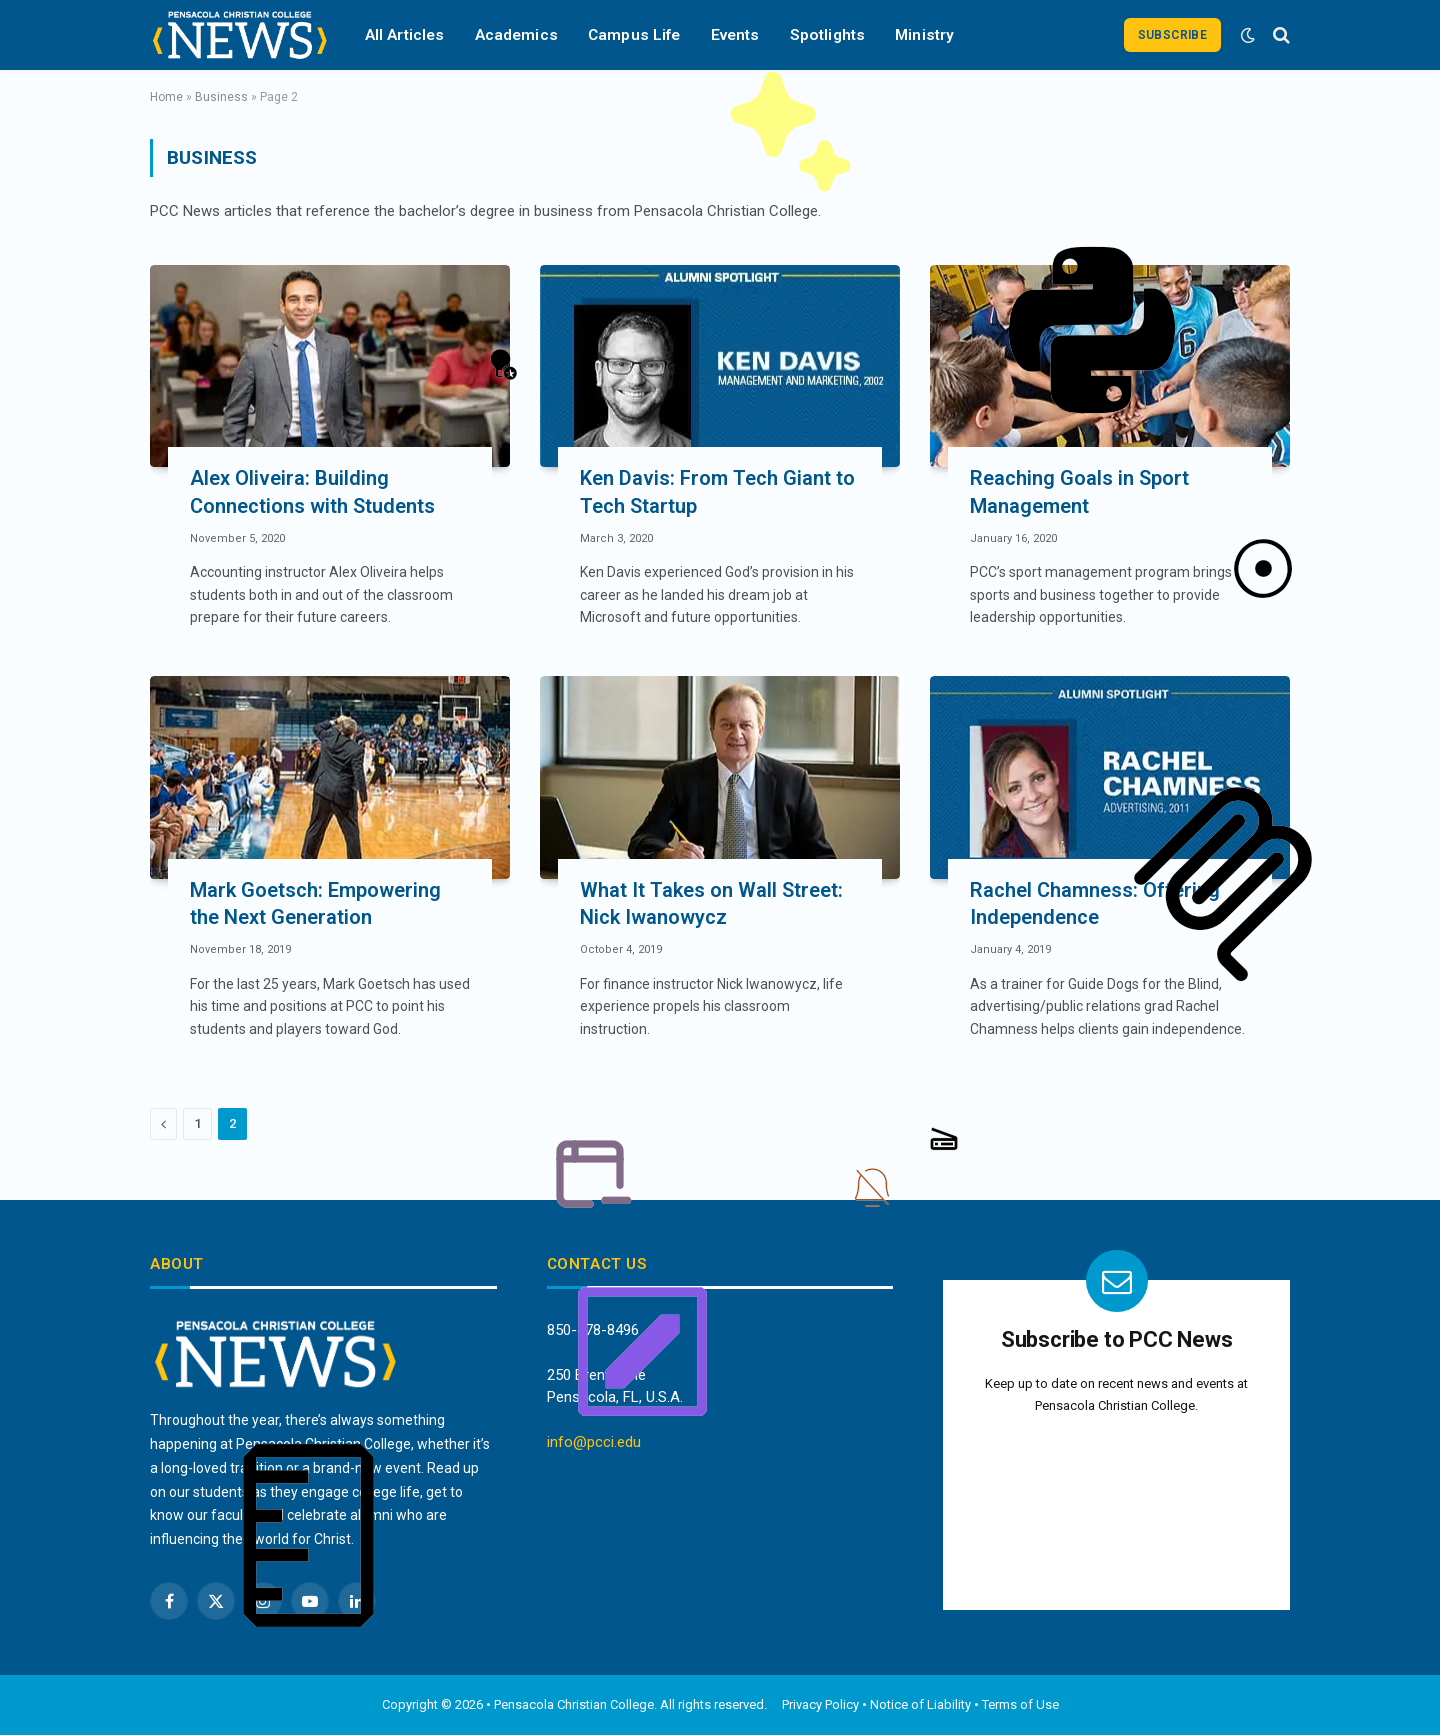  Describe the element at coordinates (944, 1138) in the screenshot. I see `scan a document or image` at that location.